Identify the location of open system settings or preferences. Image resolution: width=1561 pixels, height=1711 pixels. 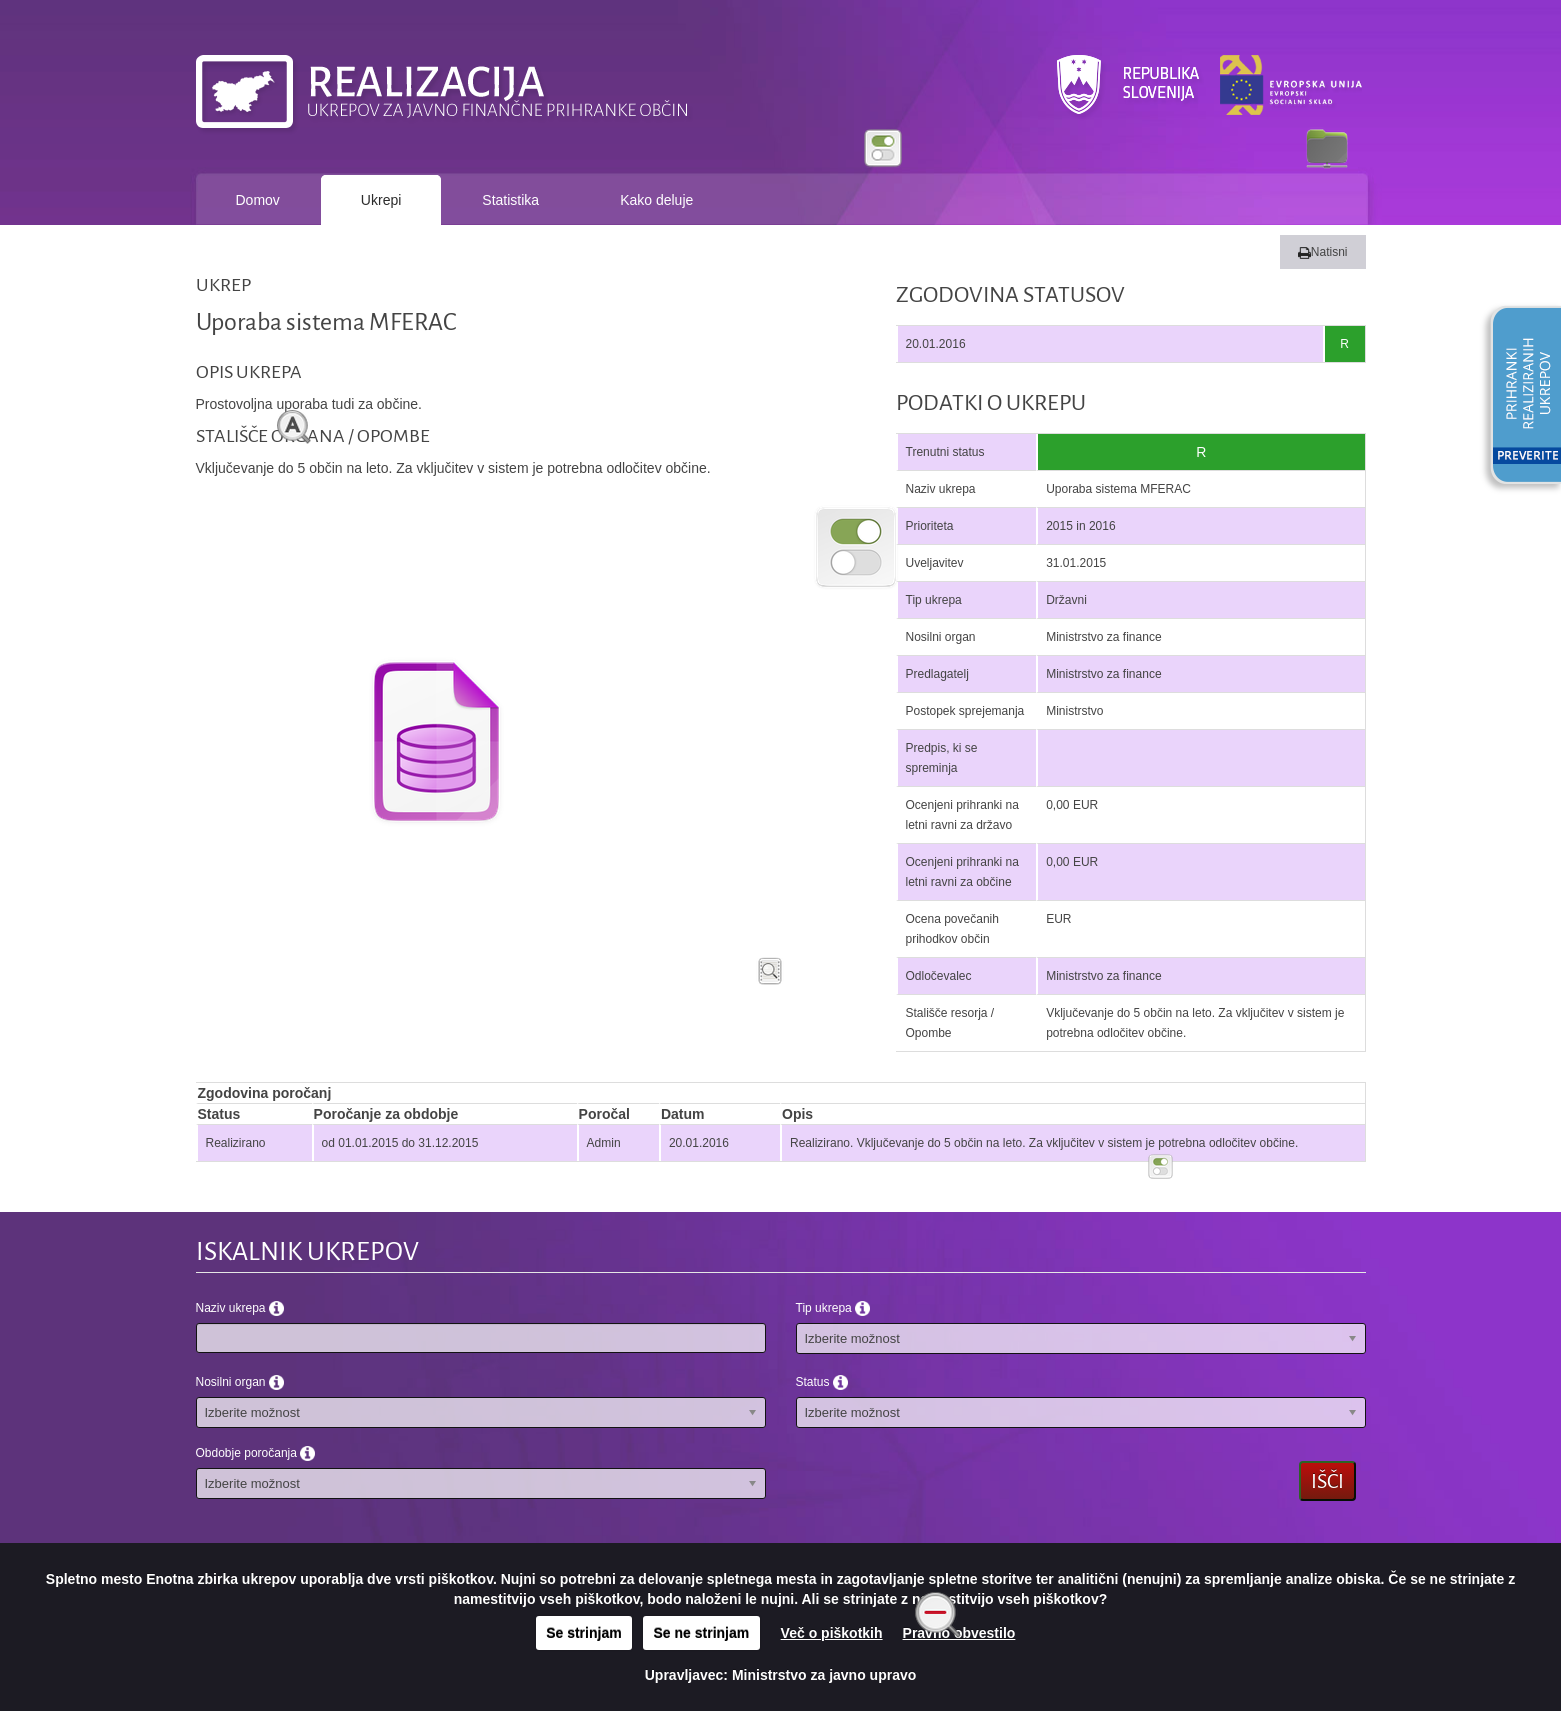
(883, 148).